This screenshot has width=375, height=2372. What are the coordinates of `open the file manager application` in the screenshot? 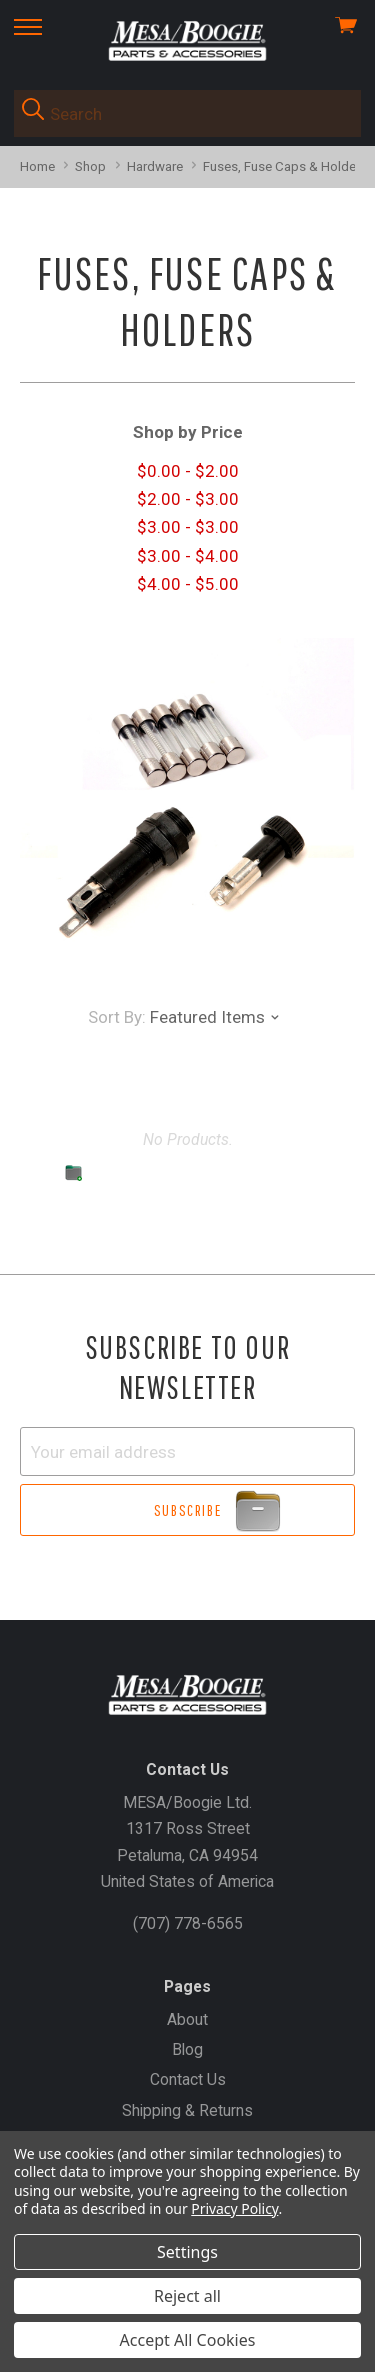 It's located at (258, 1511).